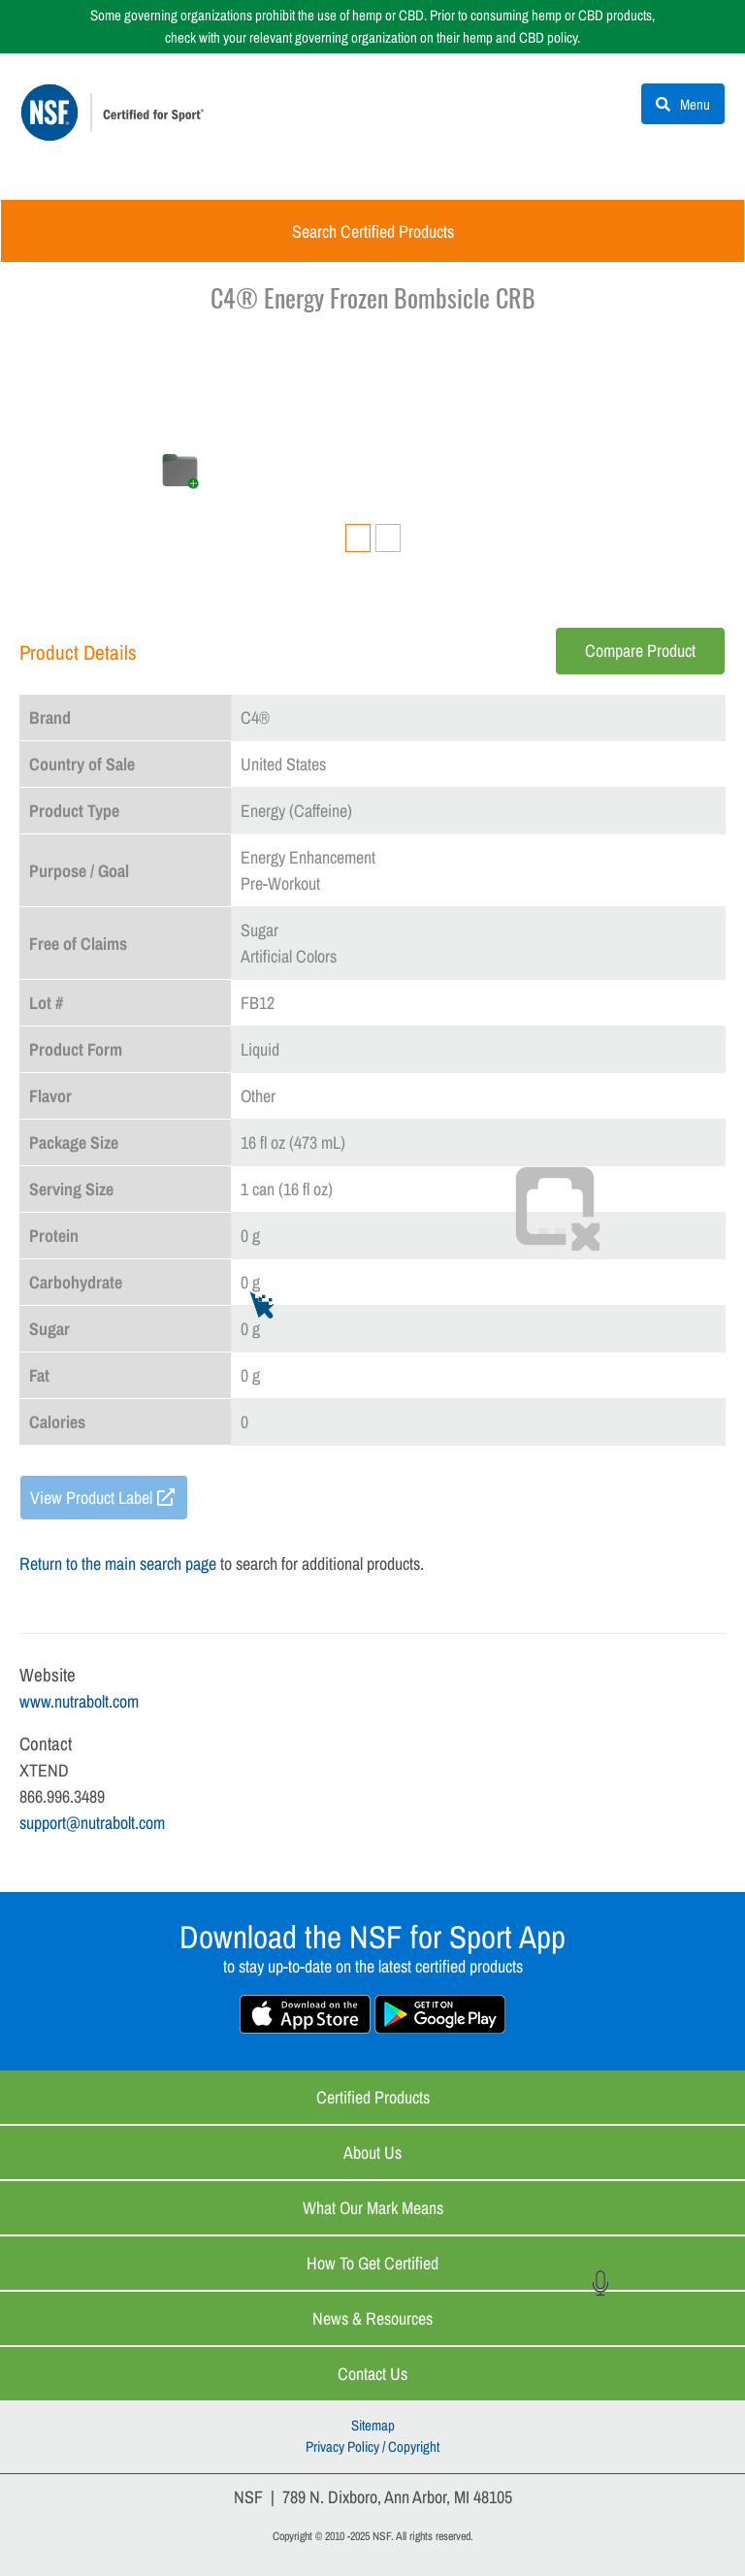 The height and width of the screenshot is (2576, 745). I want to click on indicates wired network connection is offline, so click(555, 1206).